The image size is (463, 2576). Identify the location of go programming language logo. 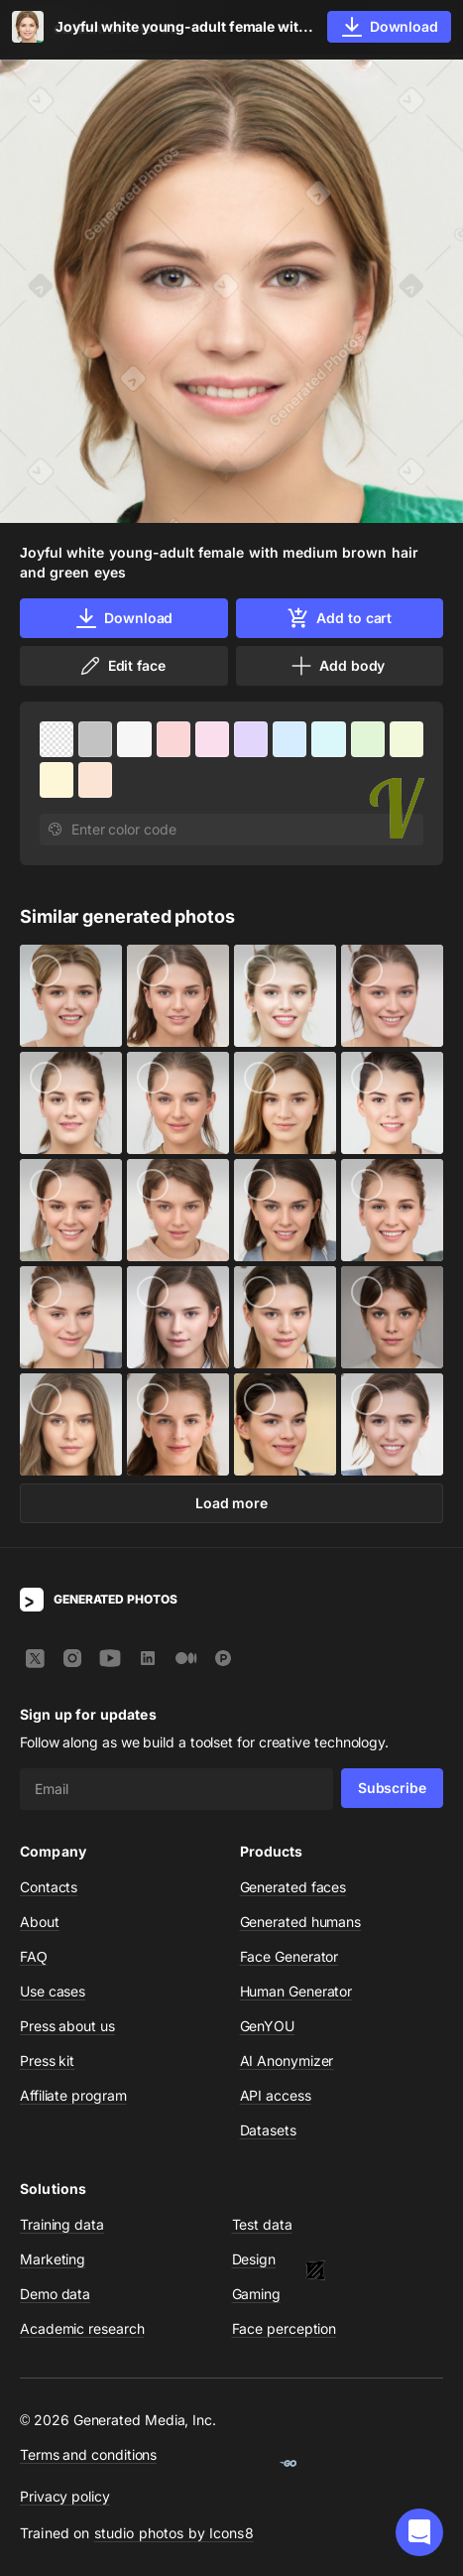
(288, 2463).